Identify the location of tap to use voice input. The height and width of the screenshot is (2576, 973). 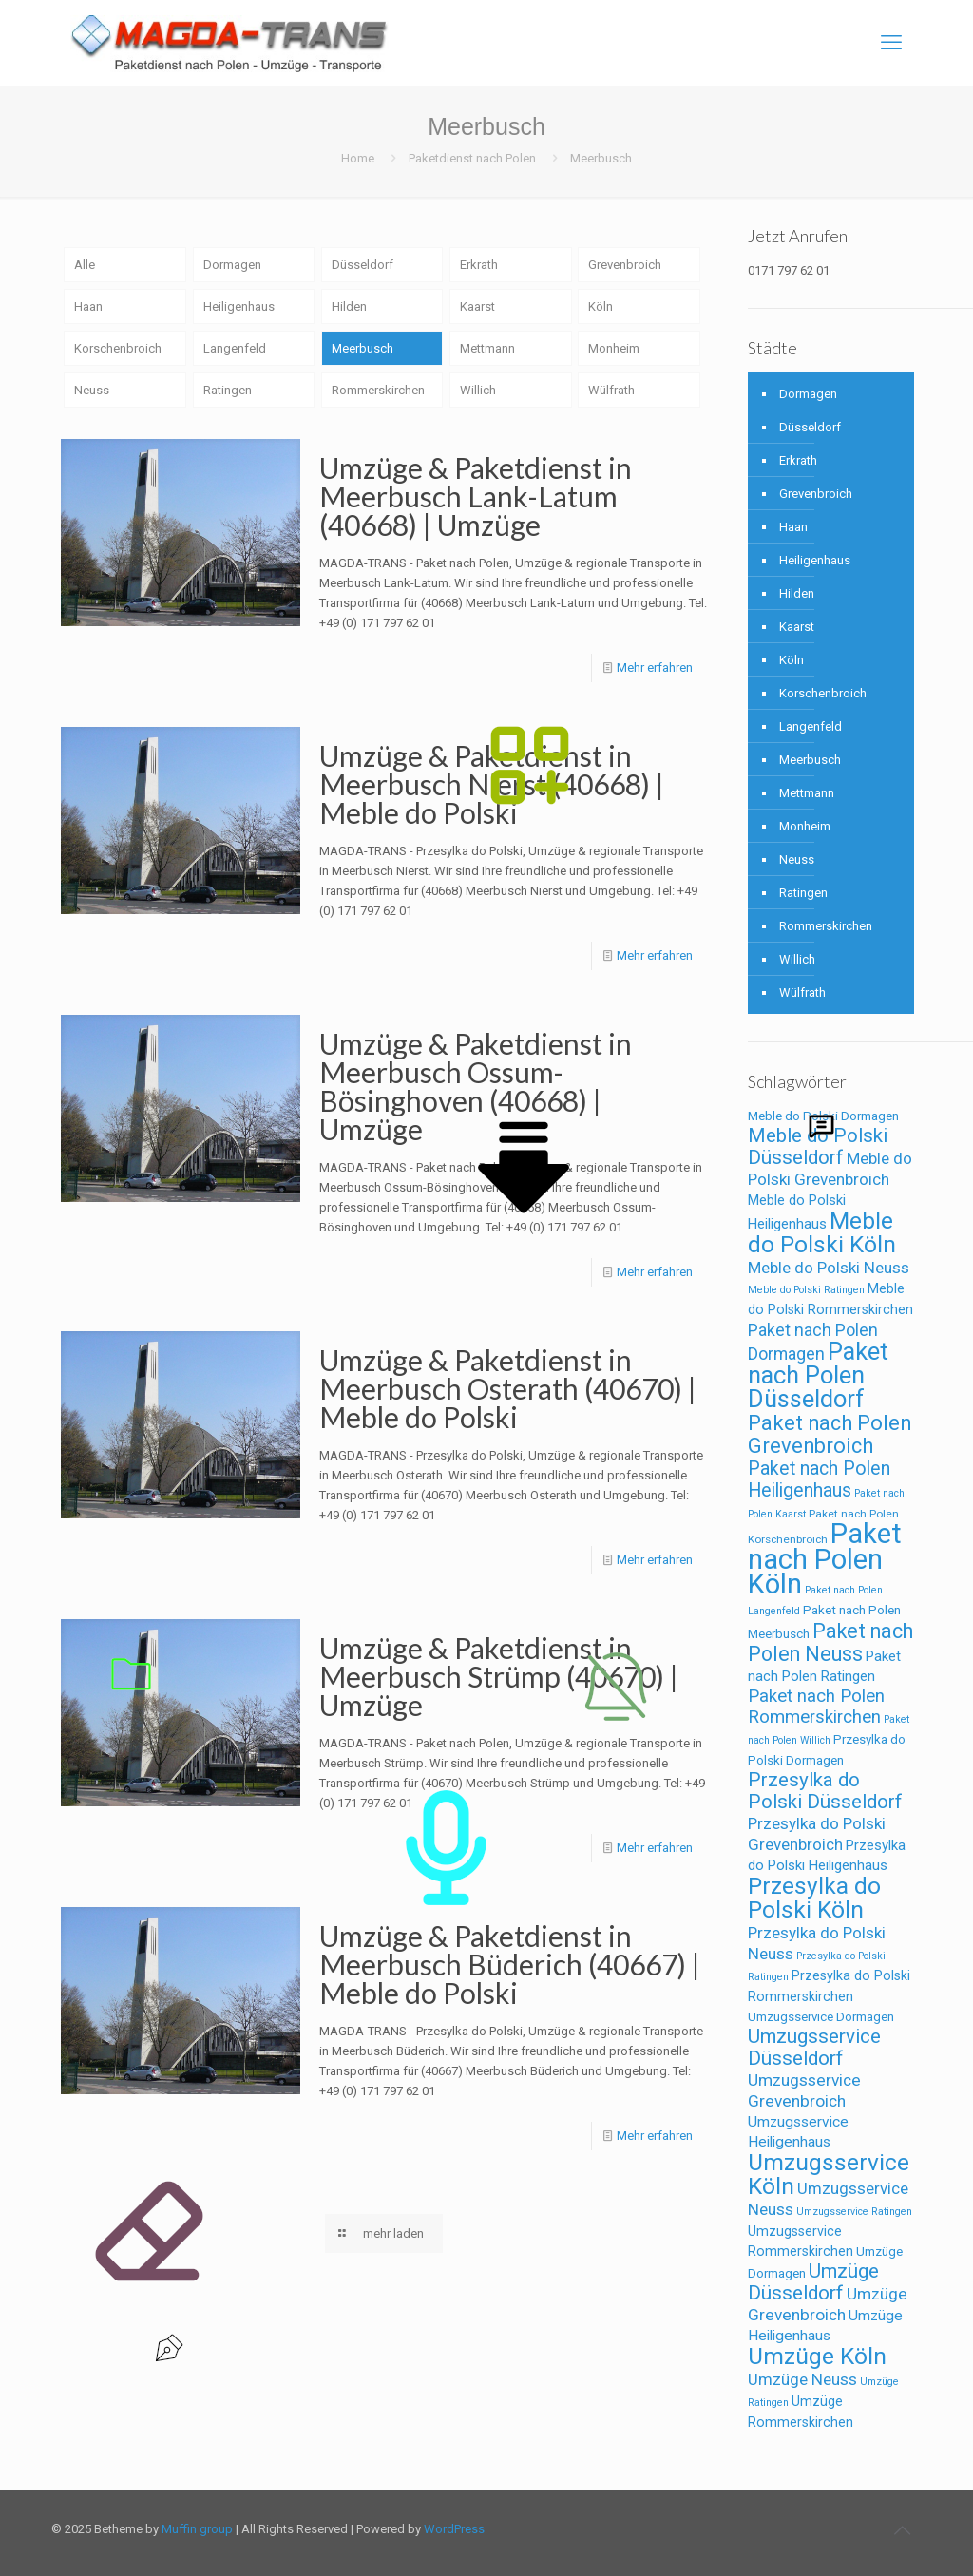
(446, 1847).